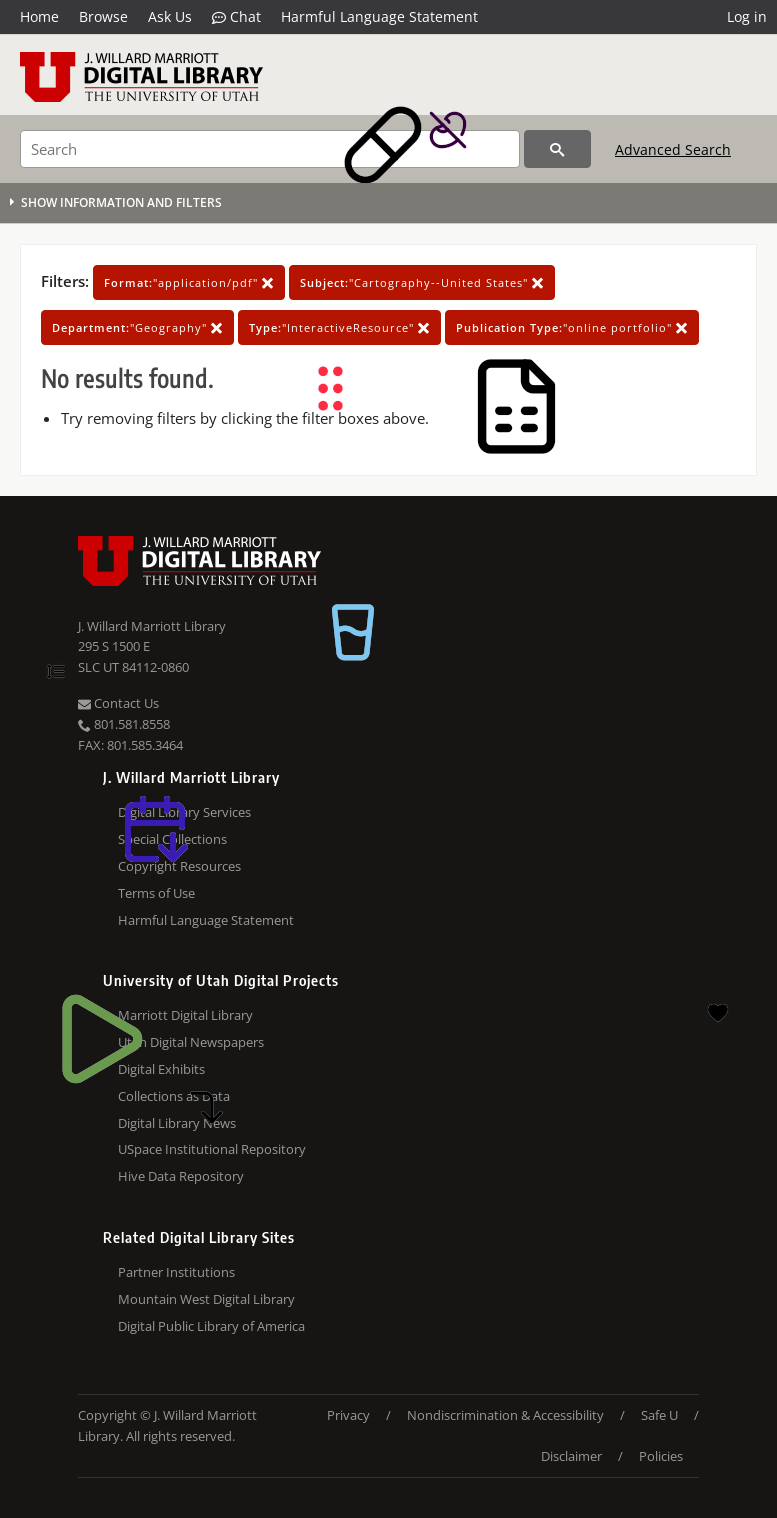 This screenshot has width=777, height=1518. Describe the element at coordinates (448, 130) in the screenshot. I see `indicates item contains no beans or is bean-free` at that location.